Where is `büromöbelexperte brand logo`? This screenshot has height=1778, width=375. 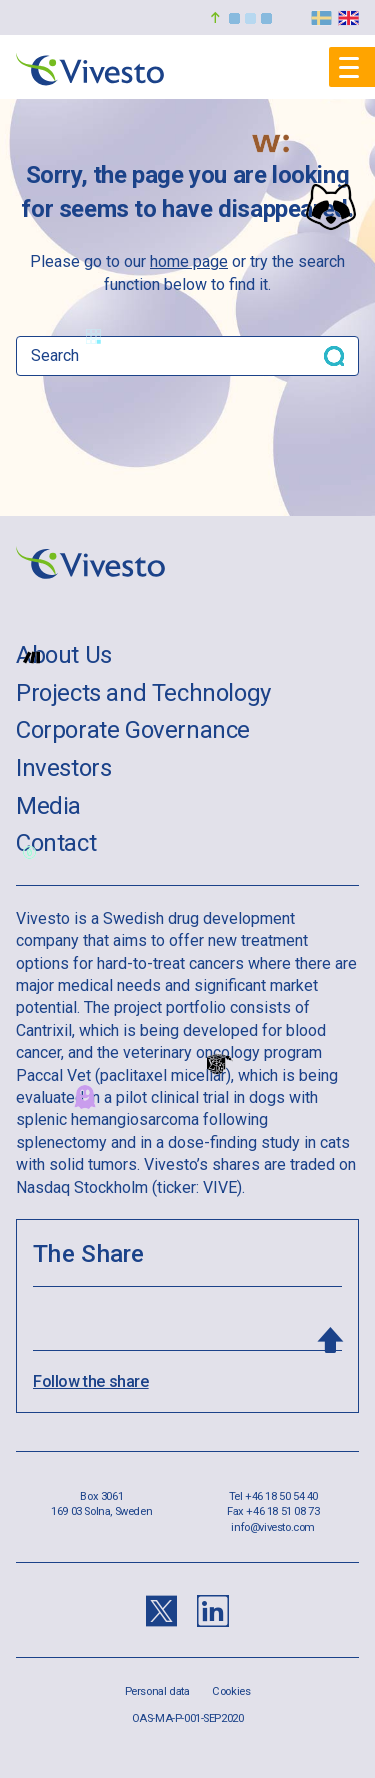 büromöbelexperte brand logo is located at coordinates (93, 336).